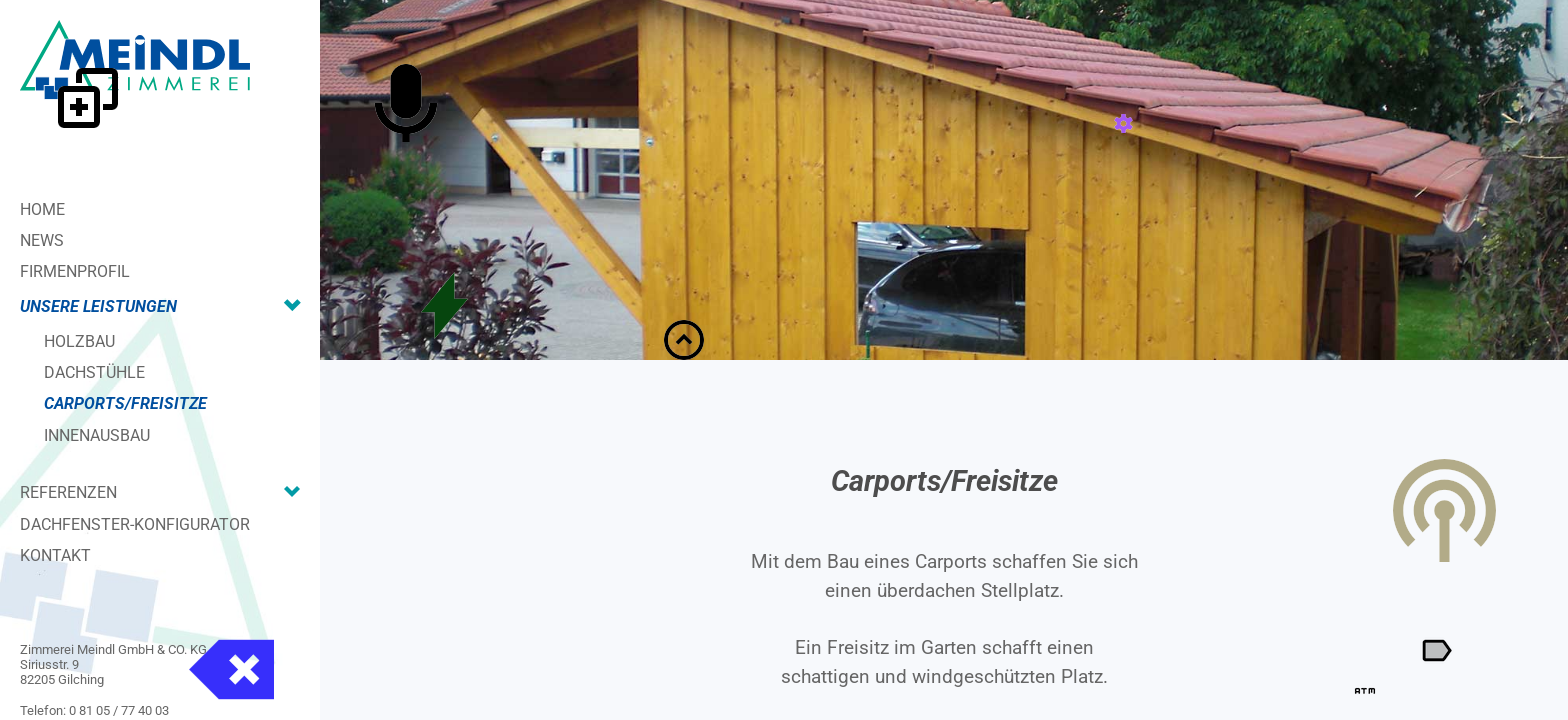 This screenshot has height=720, width=1568. I want to click on duplicate or copy an item, so click(88, 98).